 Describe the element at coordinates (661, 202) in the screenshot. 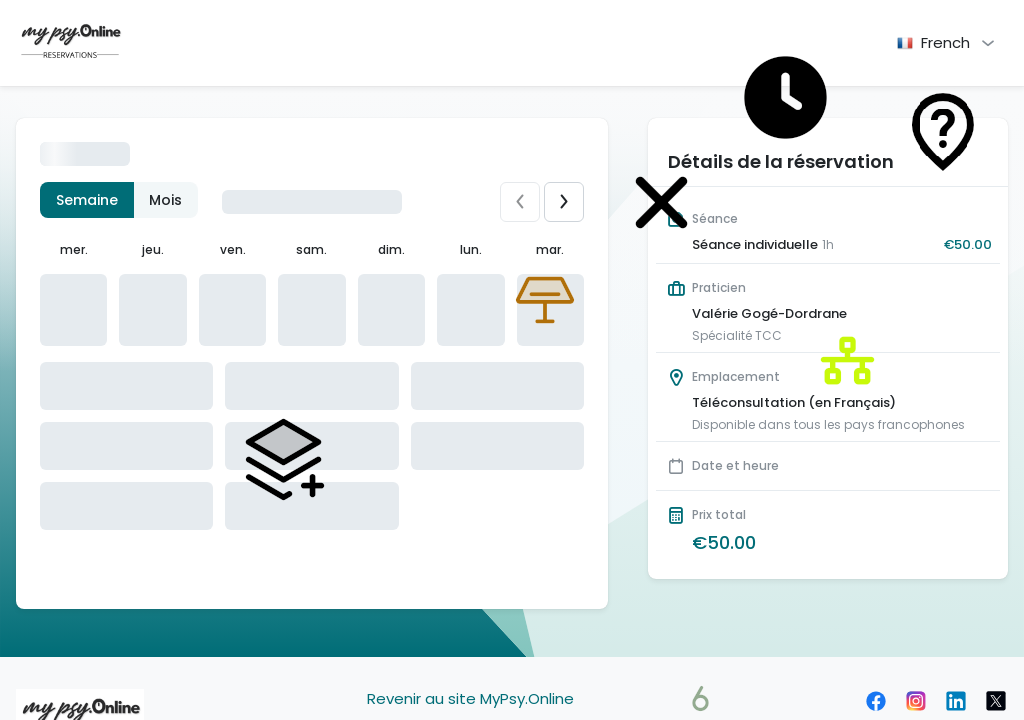

I see `close the current window or dialog` at that location.